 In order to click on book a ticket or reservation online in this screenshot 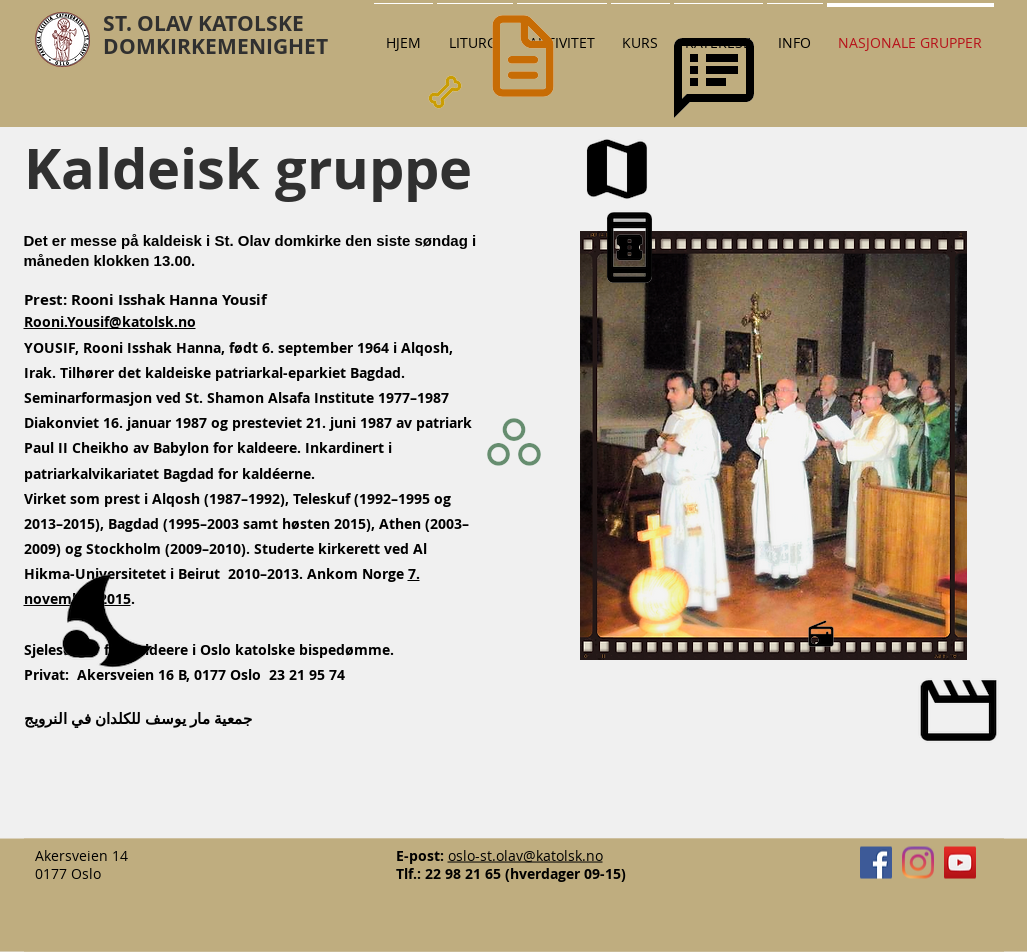, I will do `click(629, 247)`.